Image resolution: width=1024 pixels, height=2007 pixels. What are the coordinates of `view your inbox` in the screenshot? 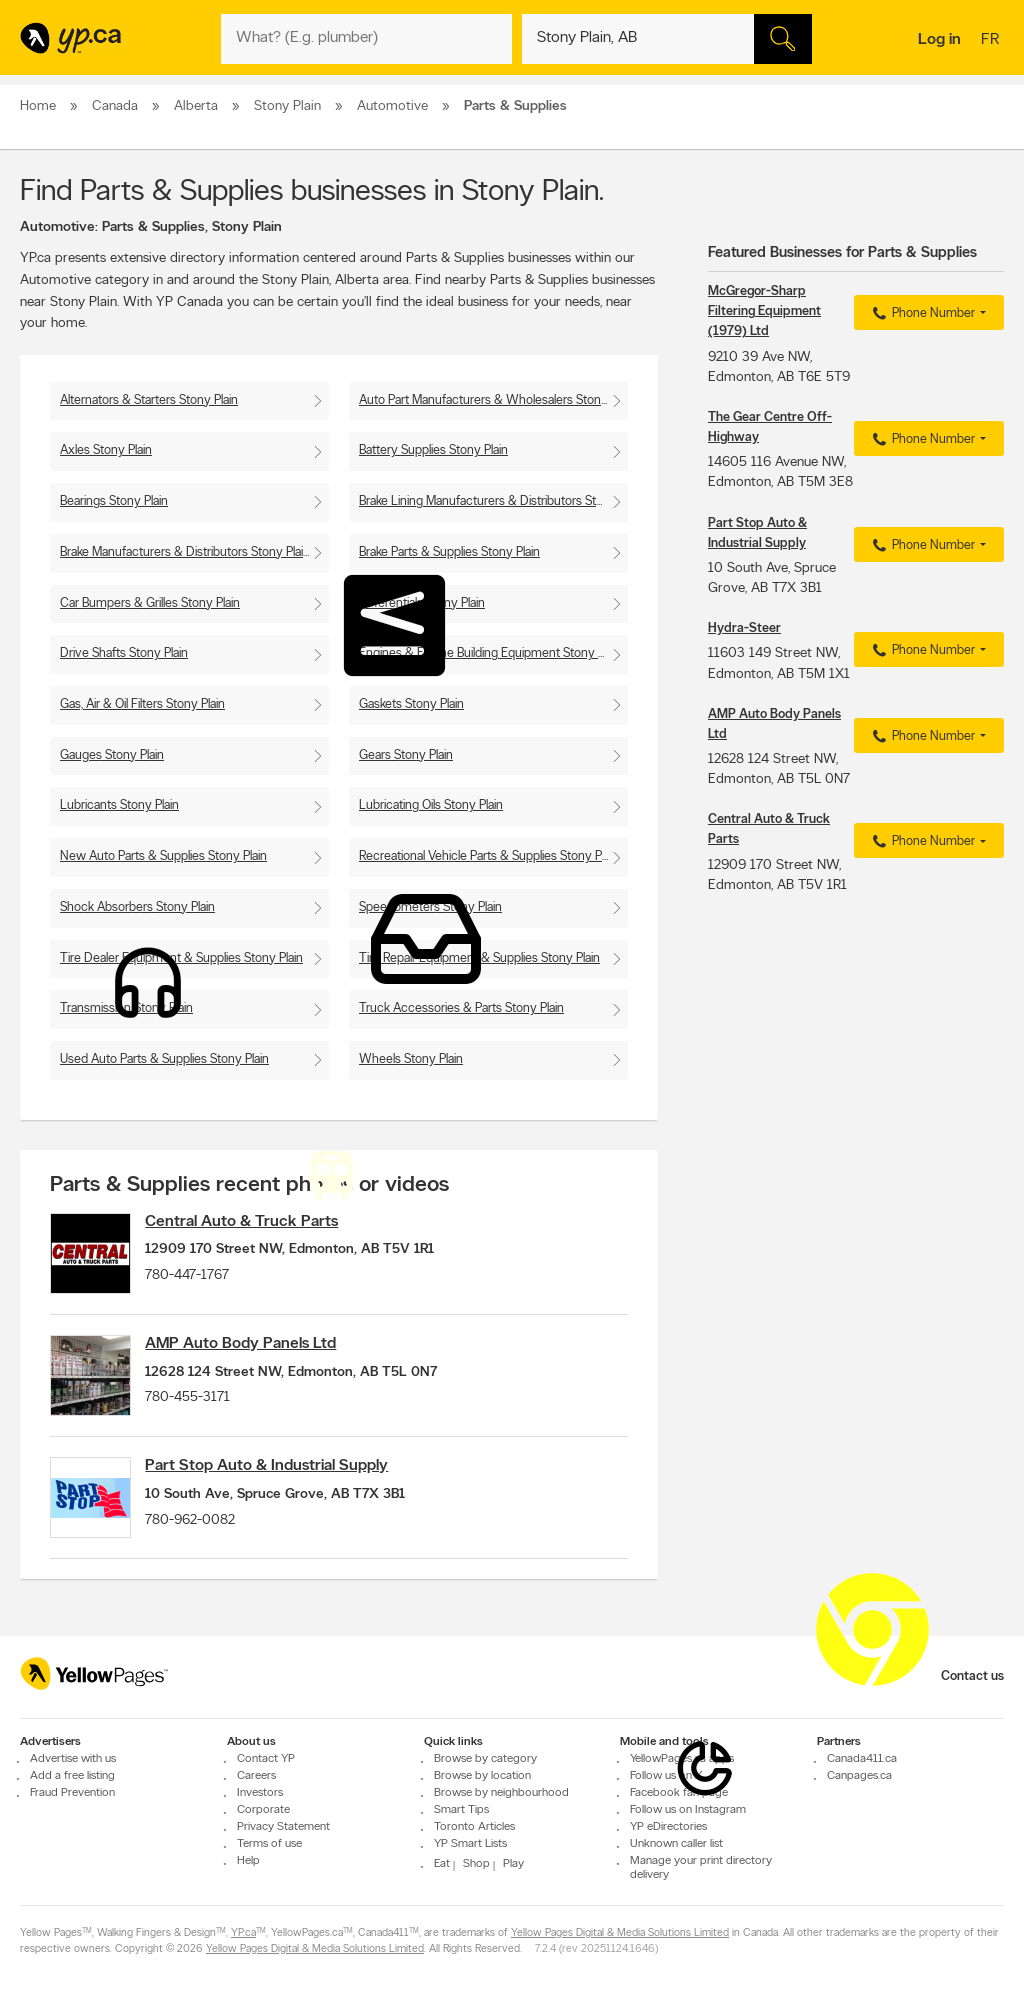 It's located at (426, 939).